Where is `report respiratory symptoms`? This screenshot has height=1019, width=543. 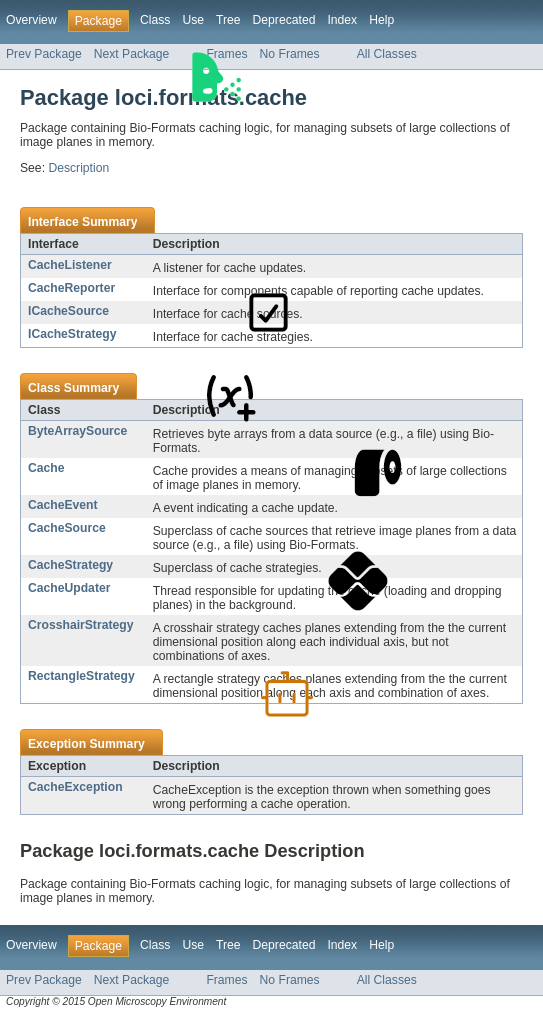
report respiratory symptoms is located at coordinates (217, 77).